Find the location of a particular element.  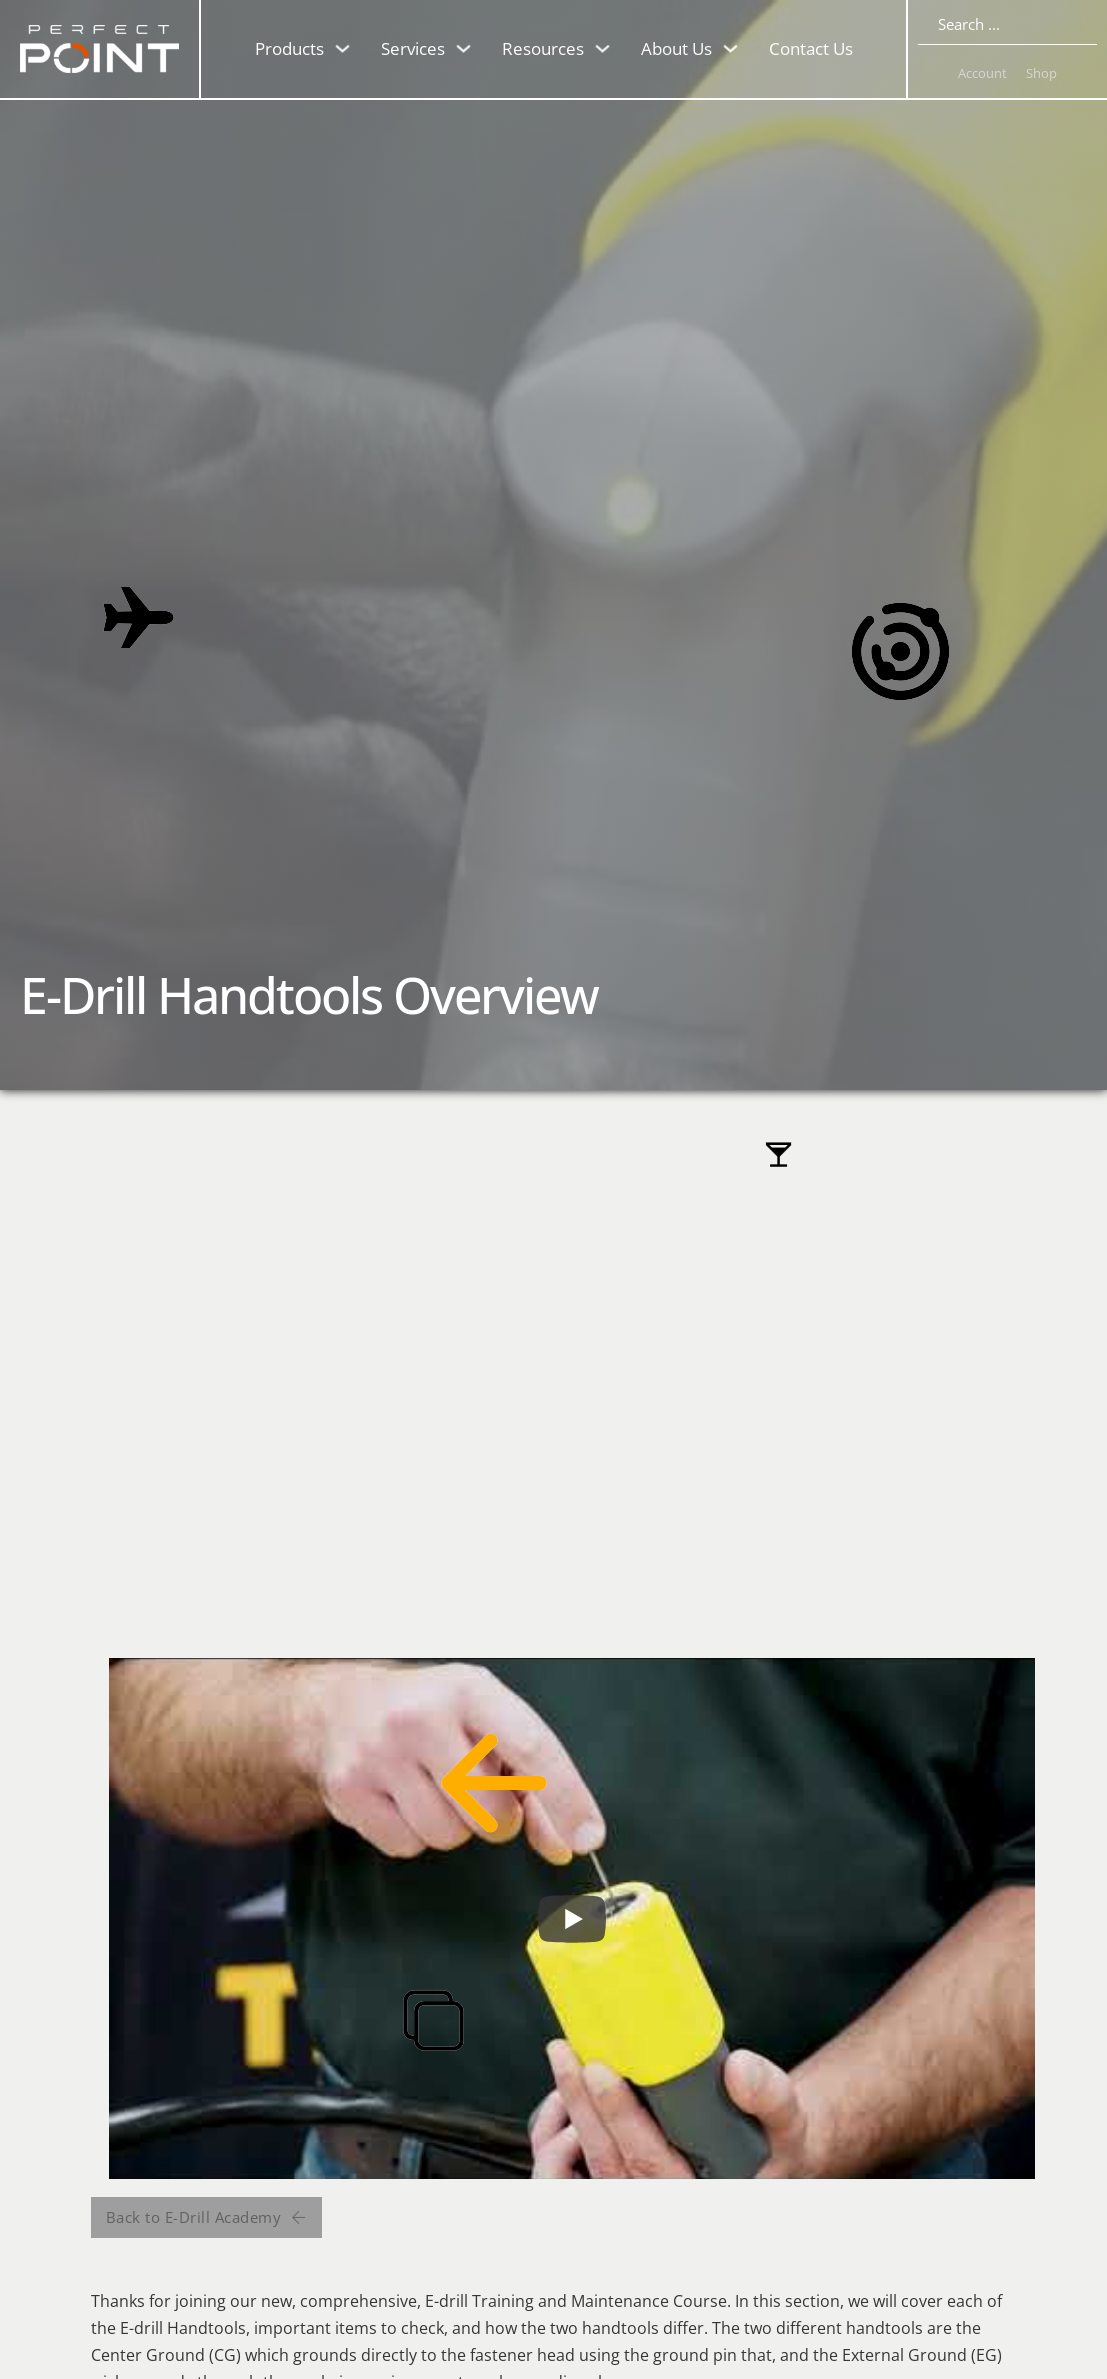

go back to the previous screen is located at coordinates (494, 1783).